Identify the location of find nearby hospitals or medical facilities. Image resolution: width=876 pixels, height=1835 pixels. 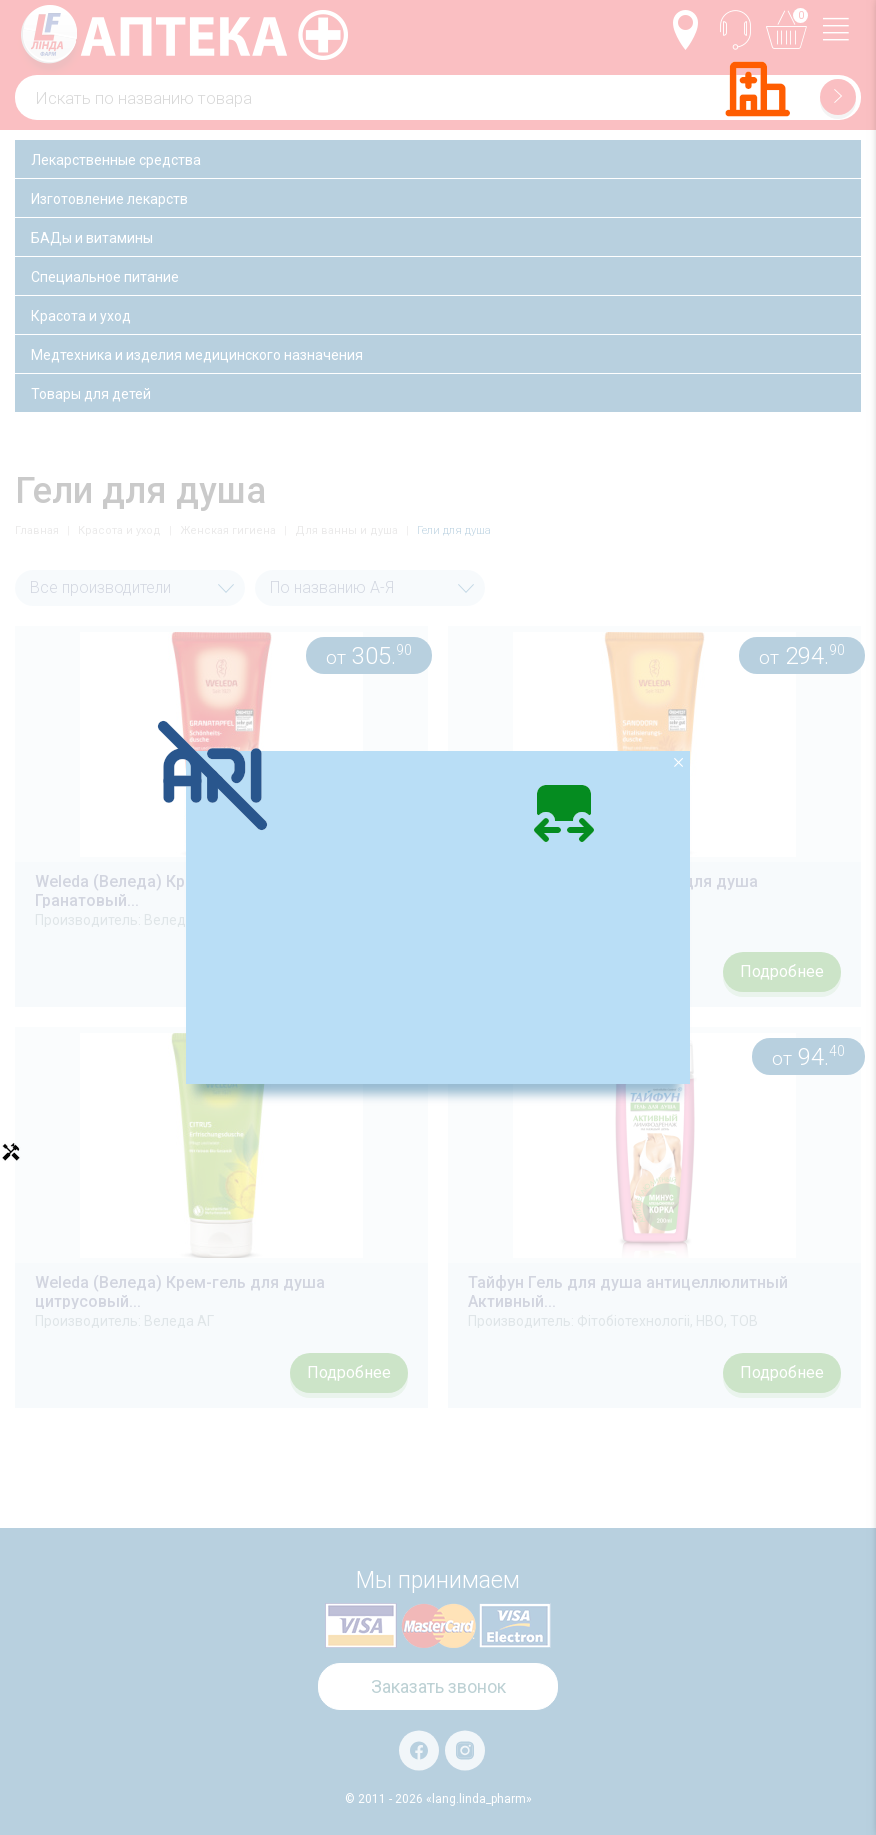
(755, 89).